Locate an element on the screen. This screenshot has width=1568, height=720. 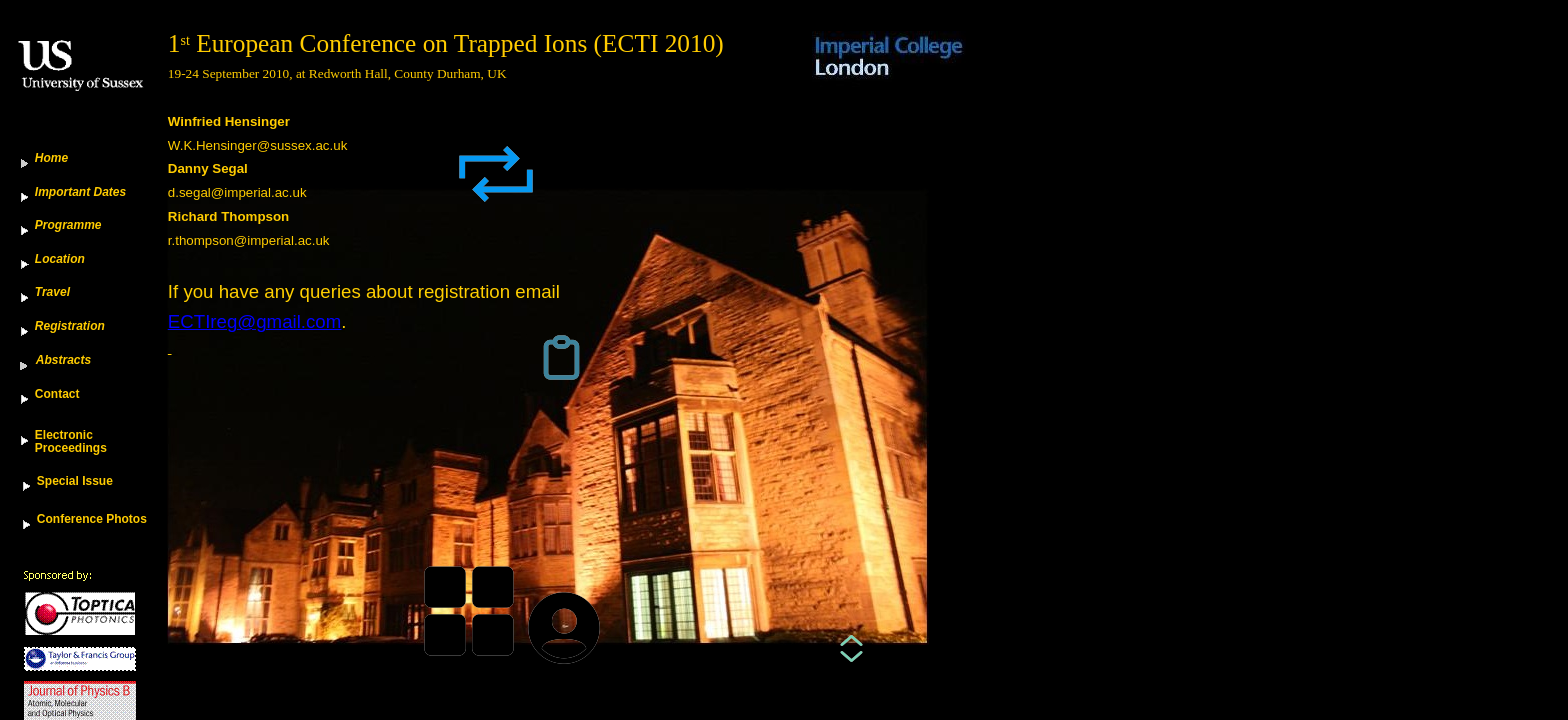
enable repeat mode for media playback is located at coordinates (496, 174).